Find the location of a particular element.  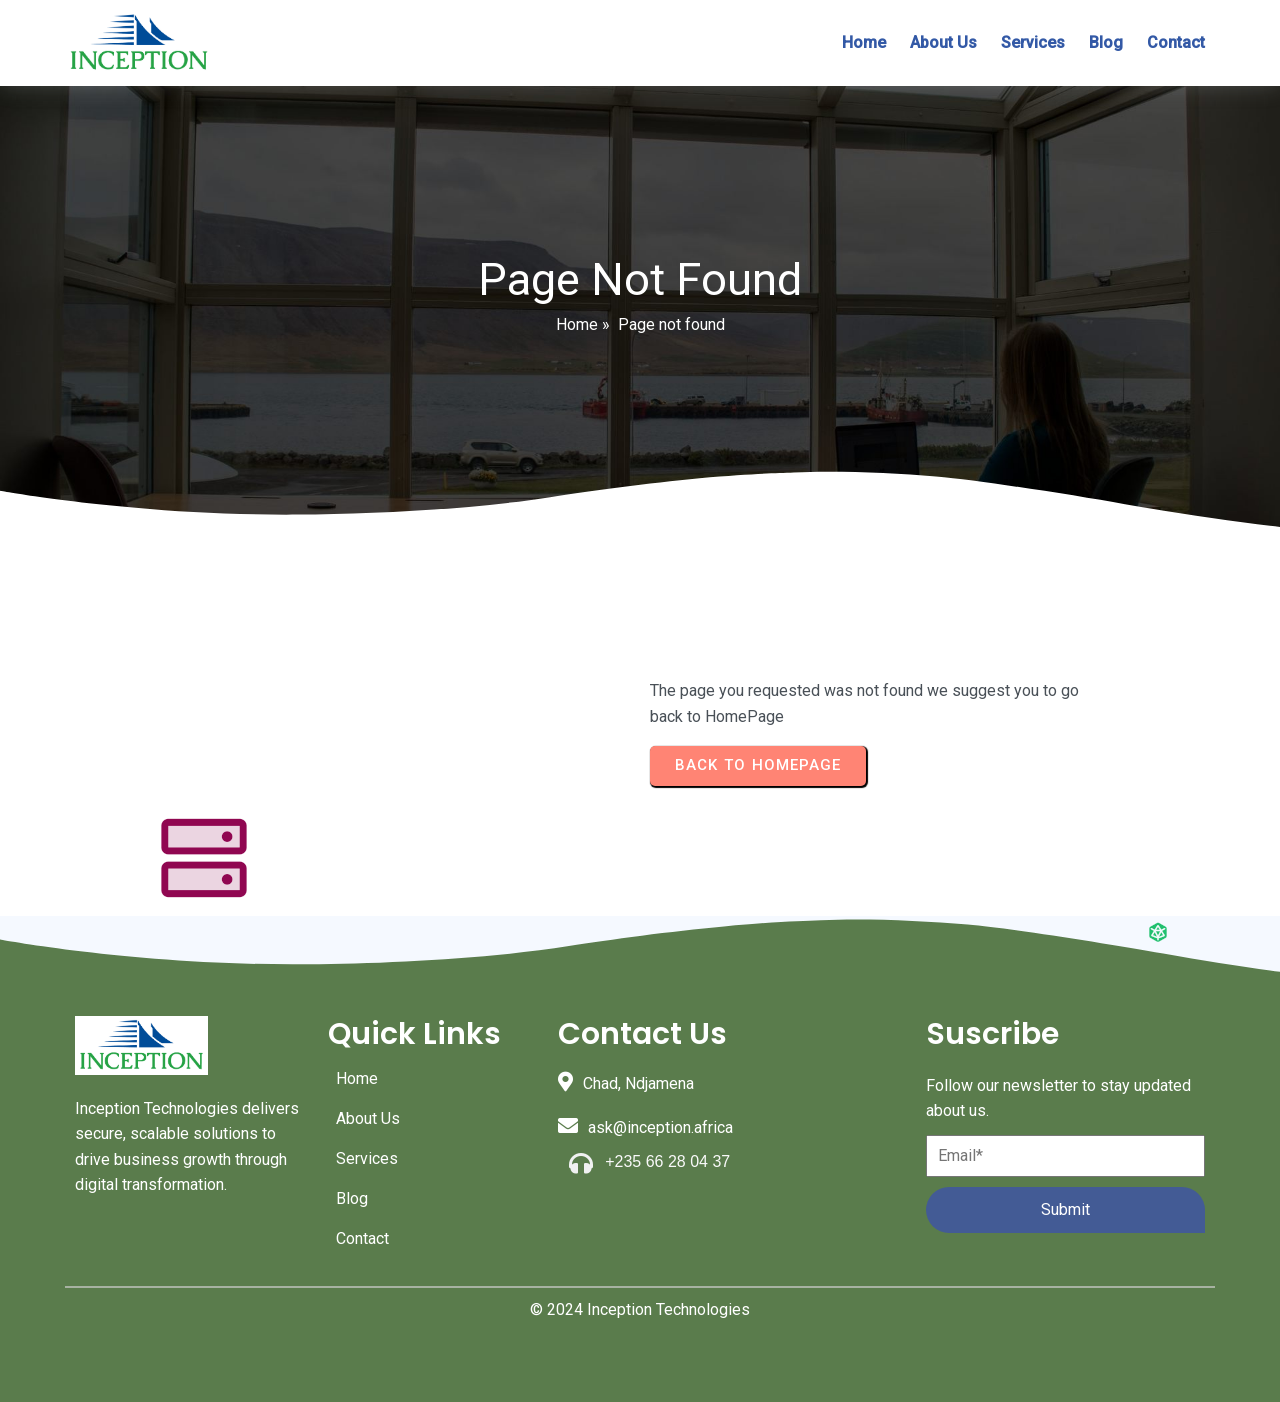

access storage or server settings is located at coordinates (204, 858).